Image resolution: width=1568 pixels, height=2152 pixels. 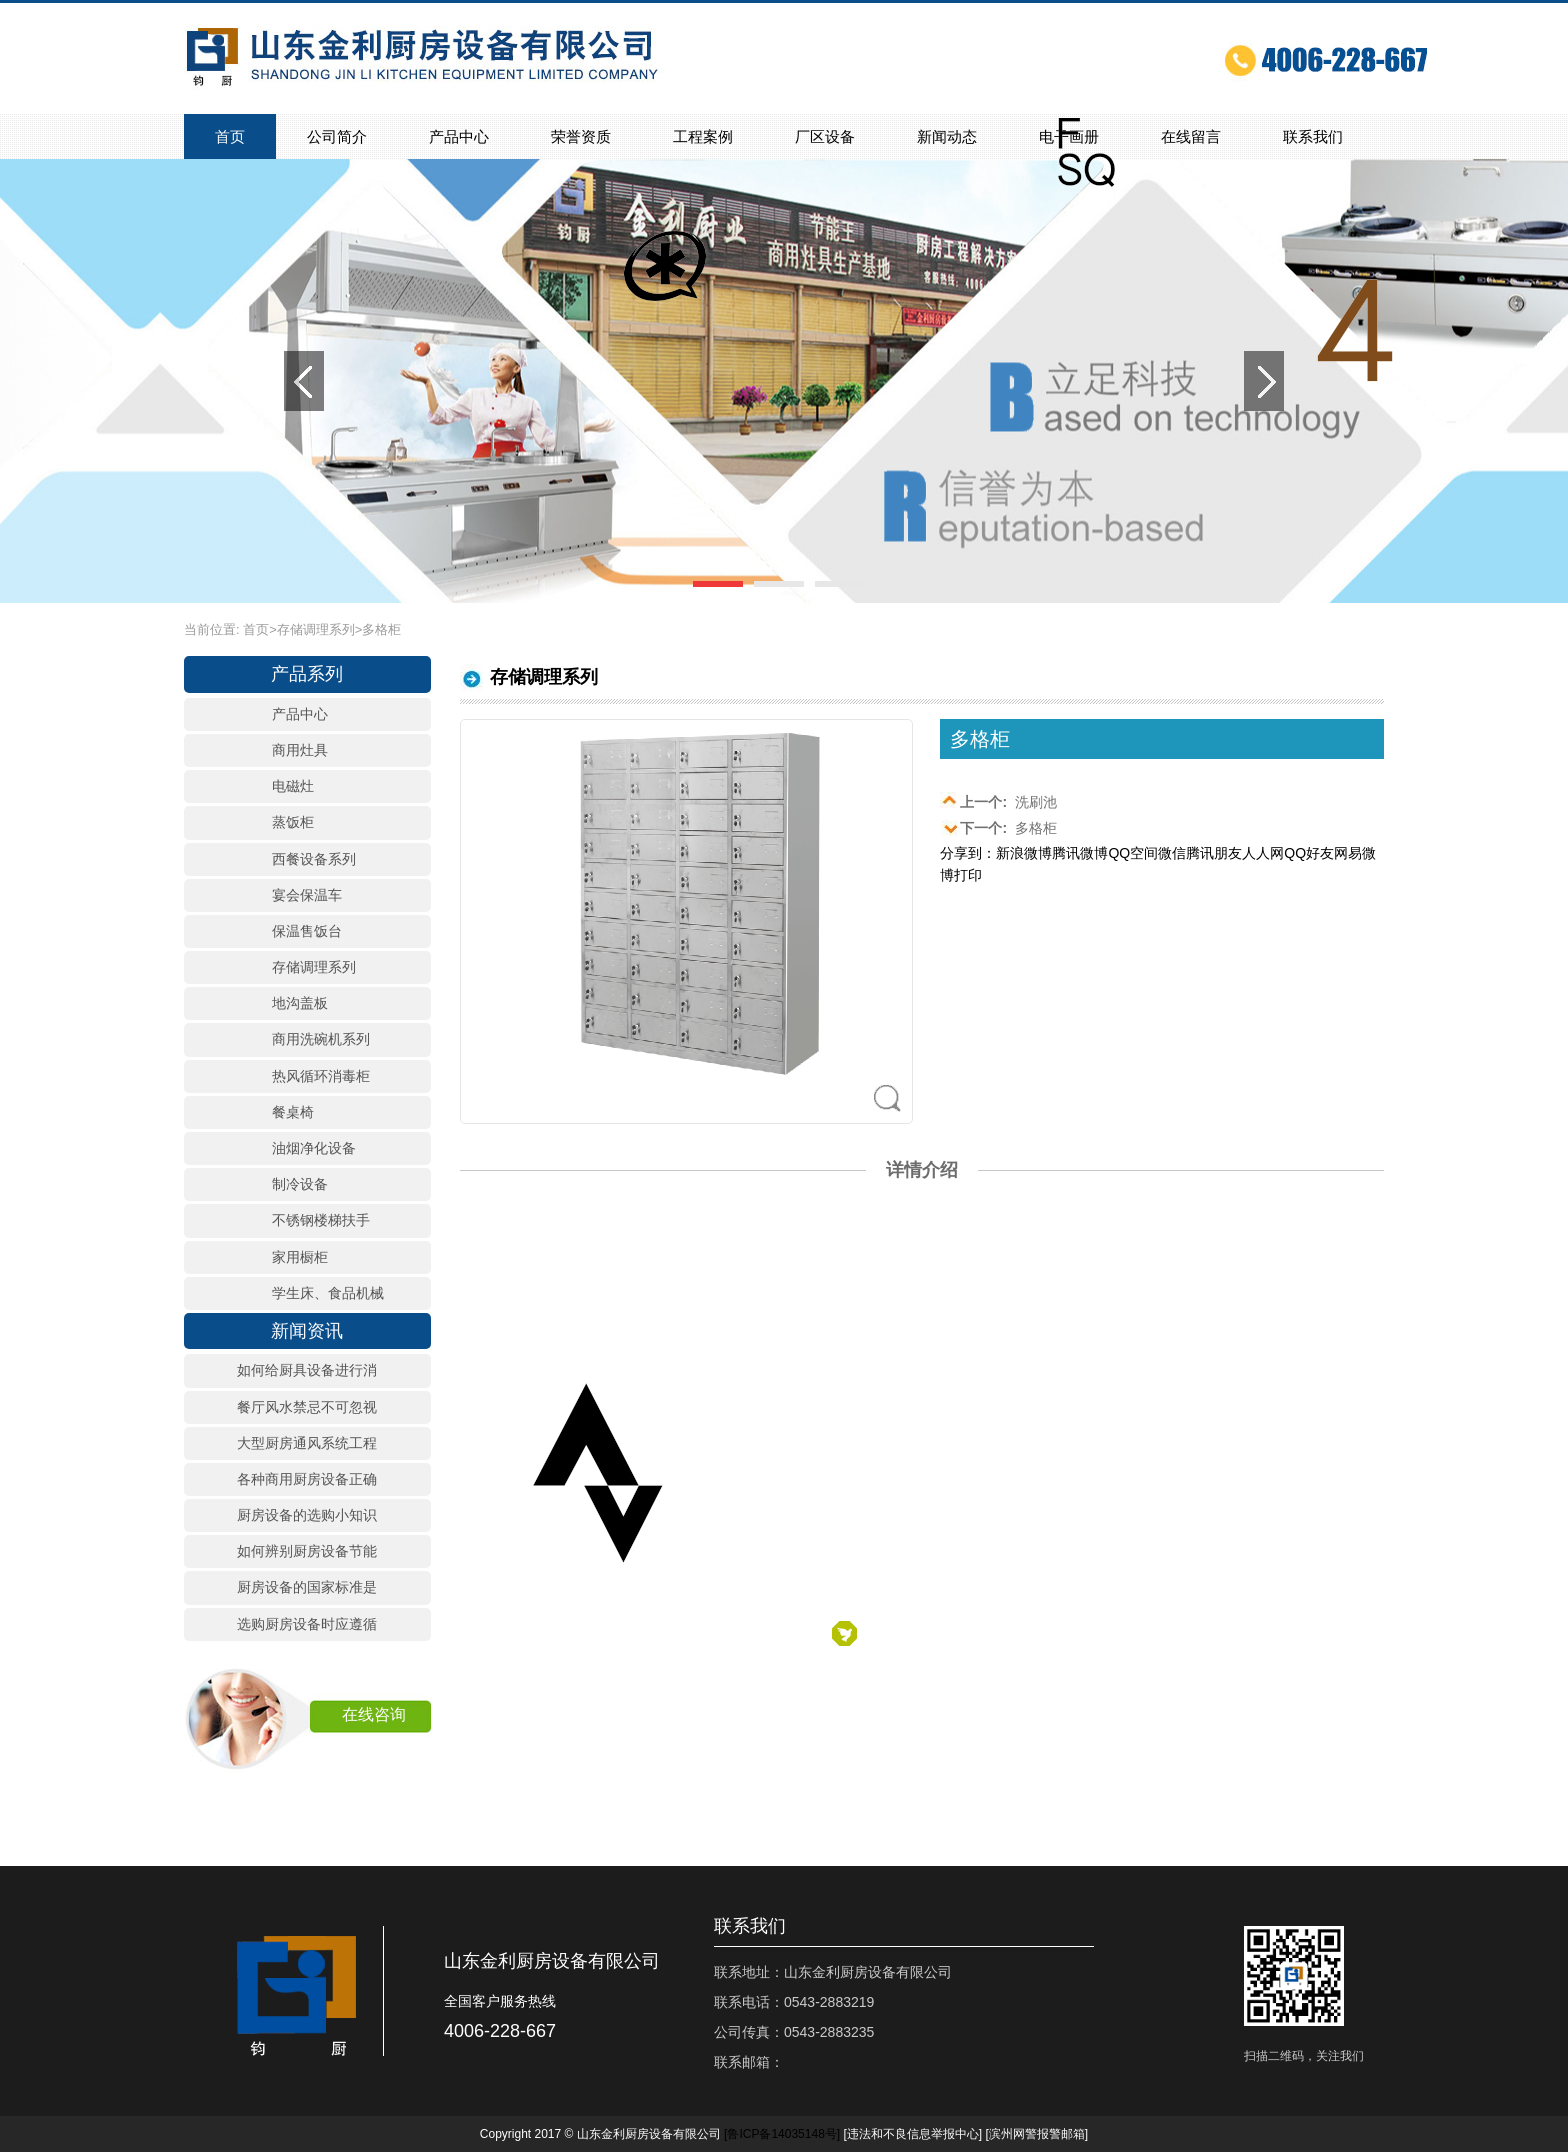 What do you see at coordinates (1086, 152) in the screenshot?
I see `open foursquare app` at bounding box center [1086, 152].